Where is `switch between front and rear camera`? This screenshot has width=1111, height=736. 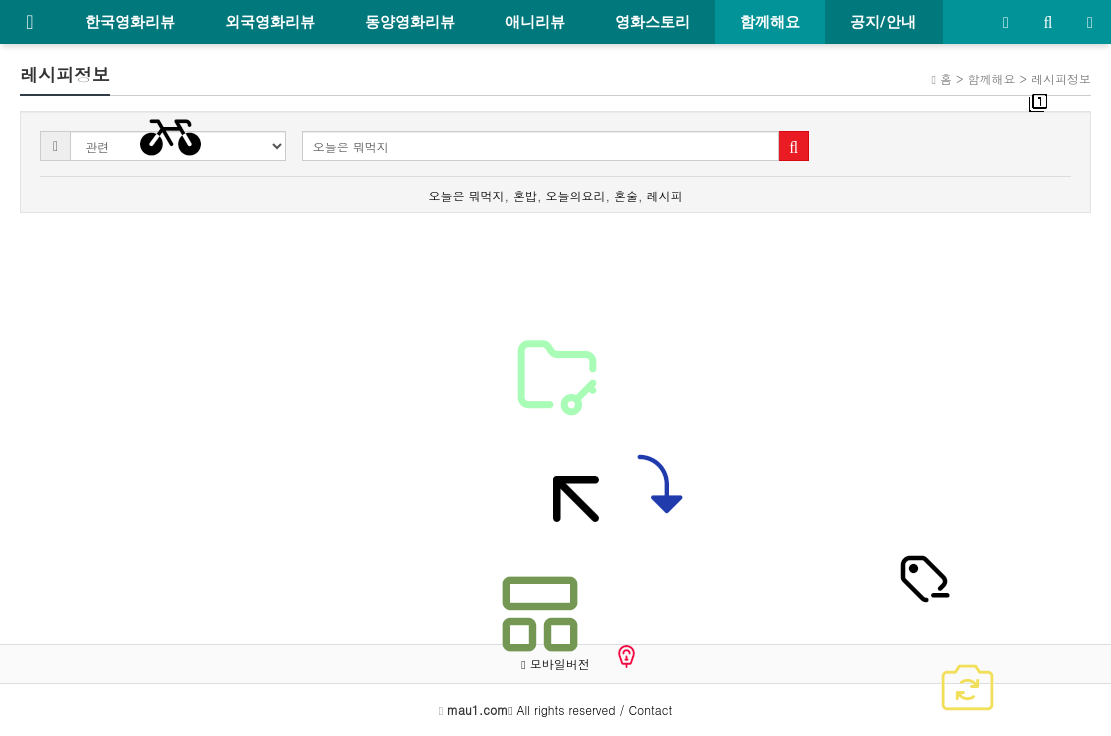
switch between front and rear camera is located at coordinates (967, 688).